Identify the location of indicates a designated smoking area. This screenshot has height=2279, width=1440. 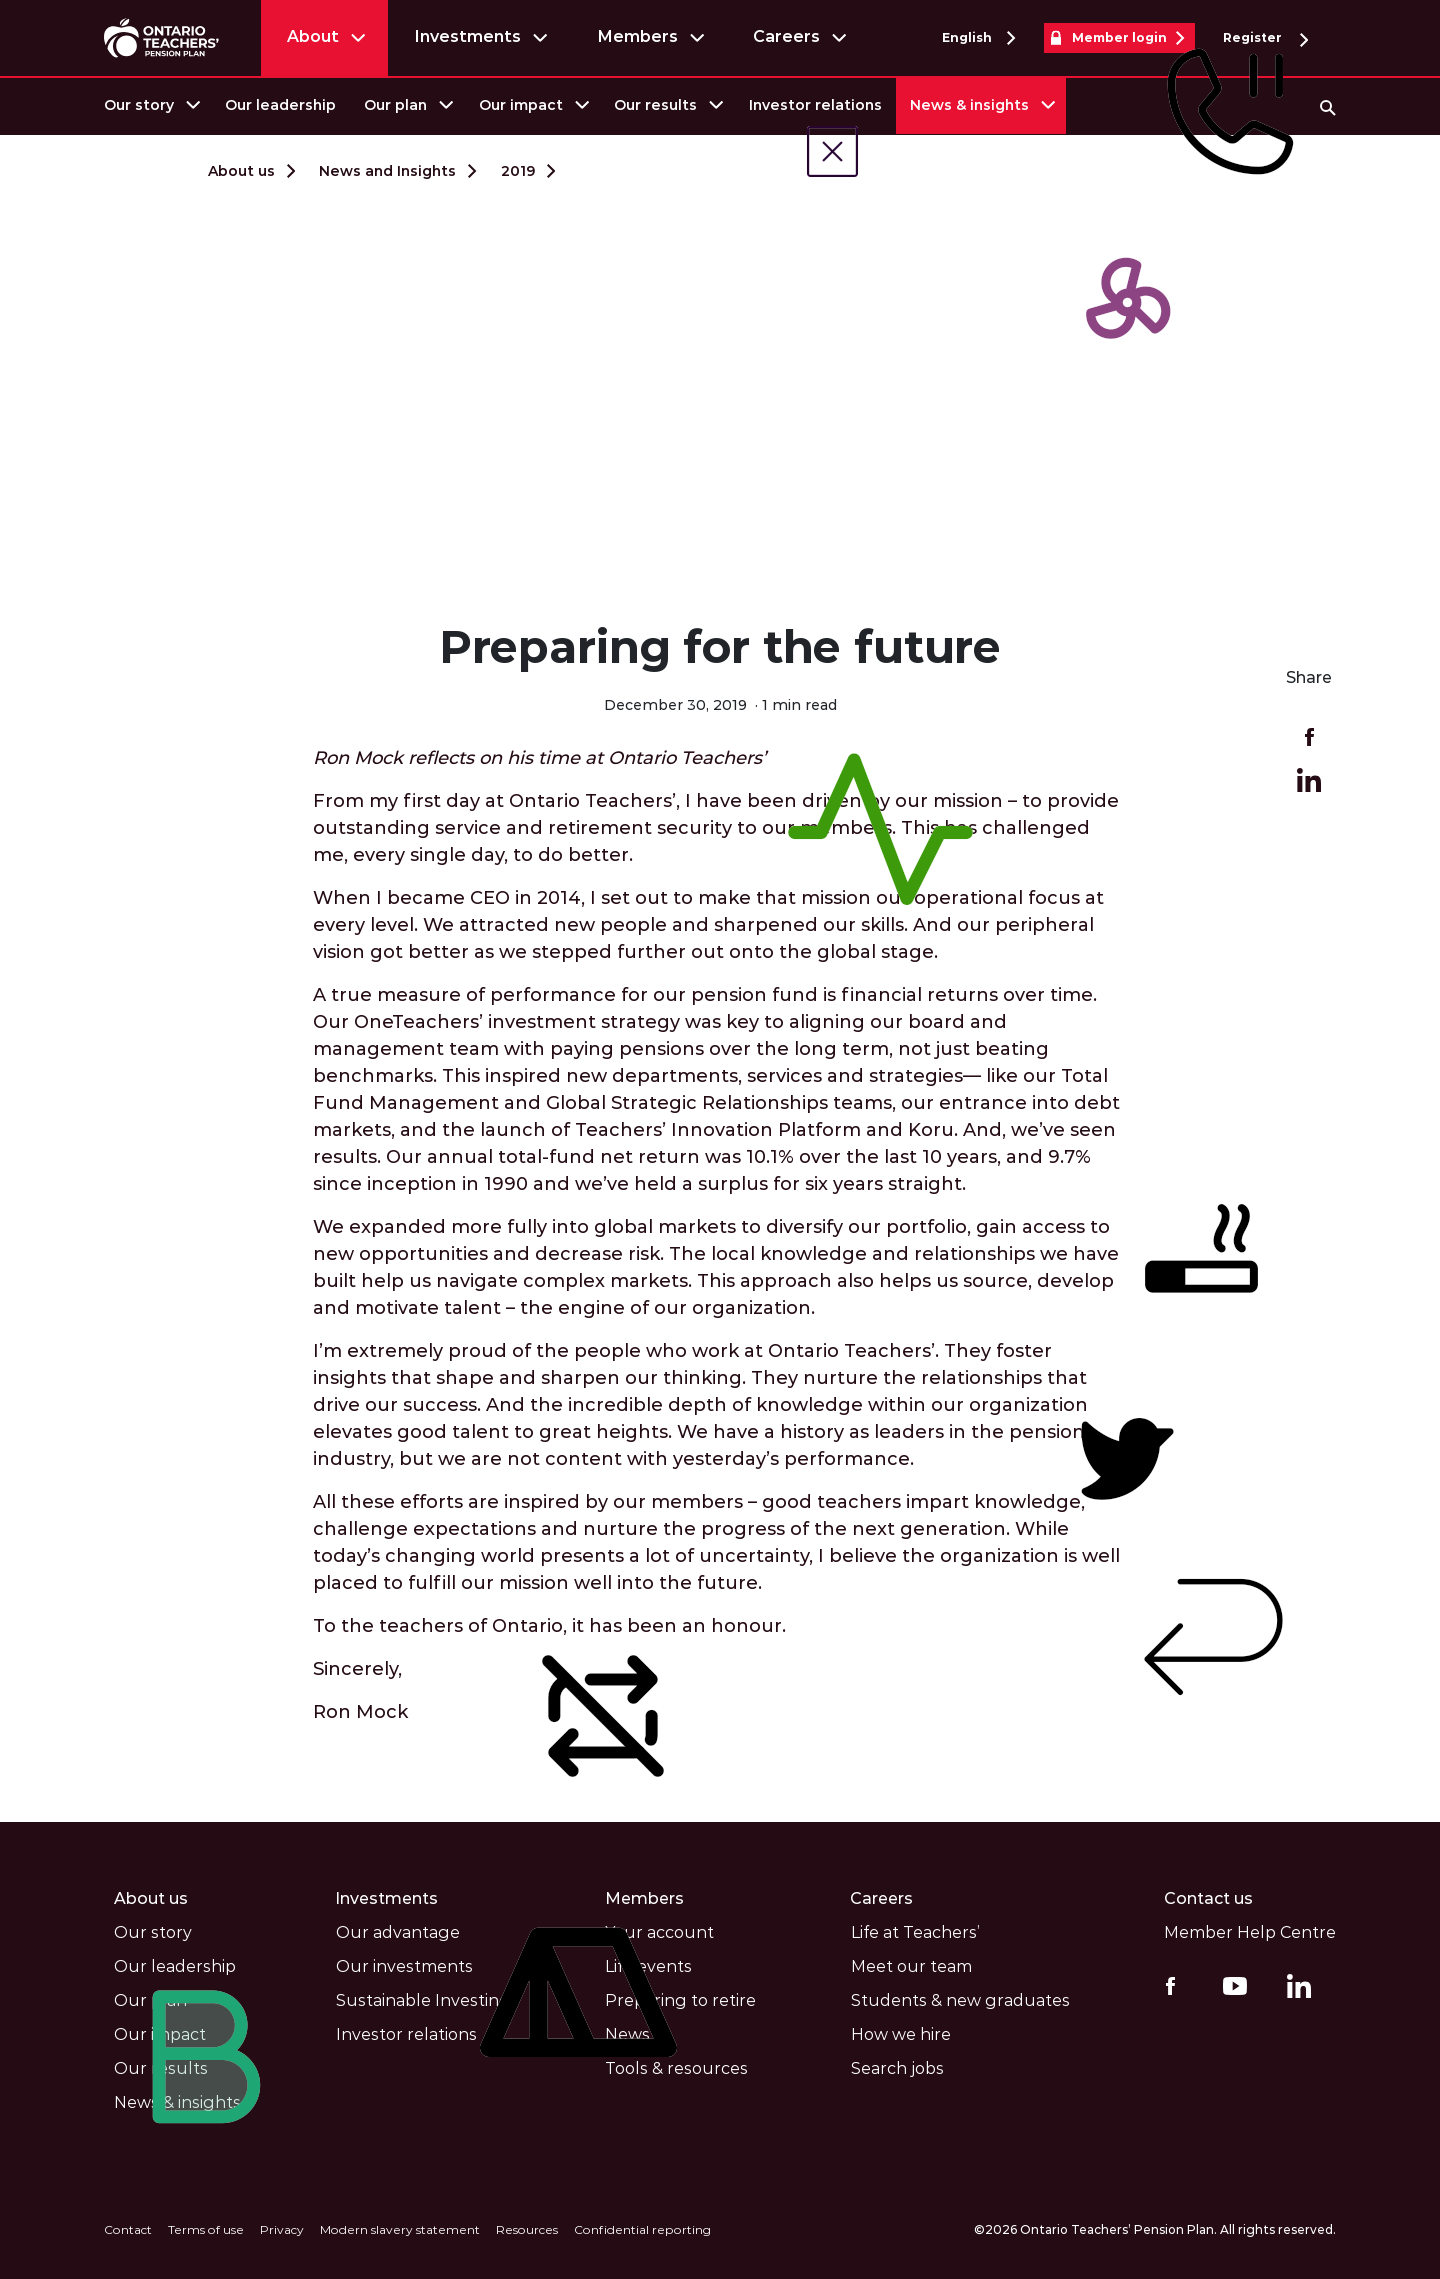
(1201, 1260).